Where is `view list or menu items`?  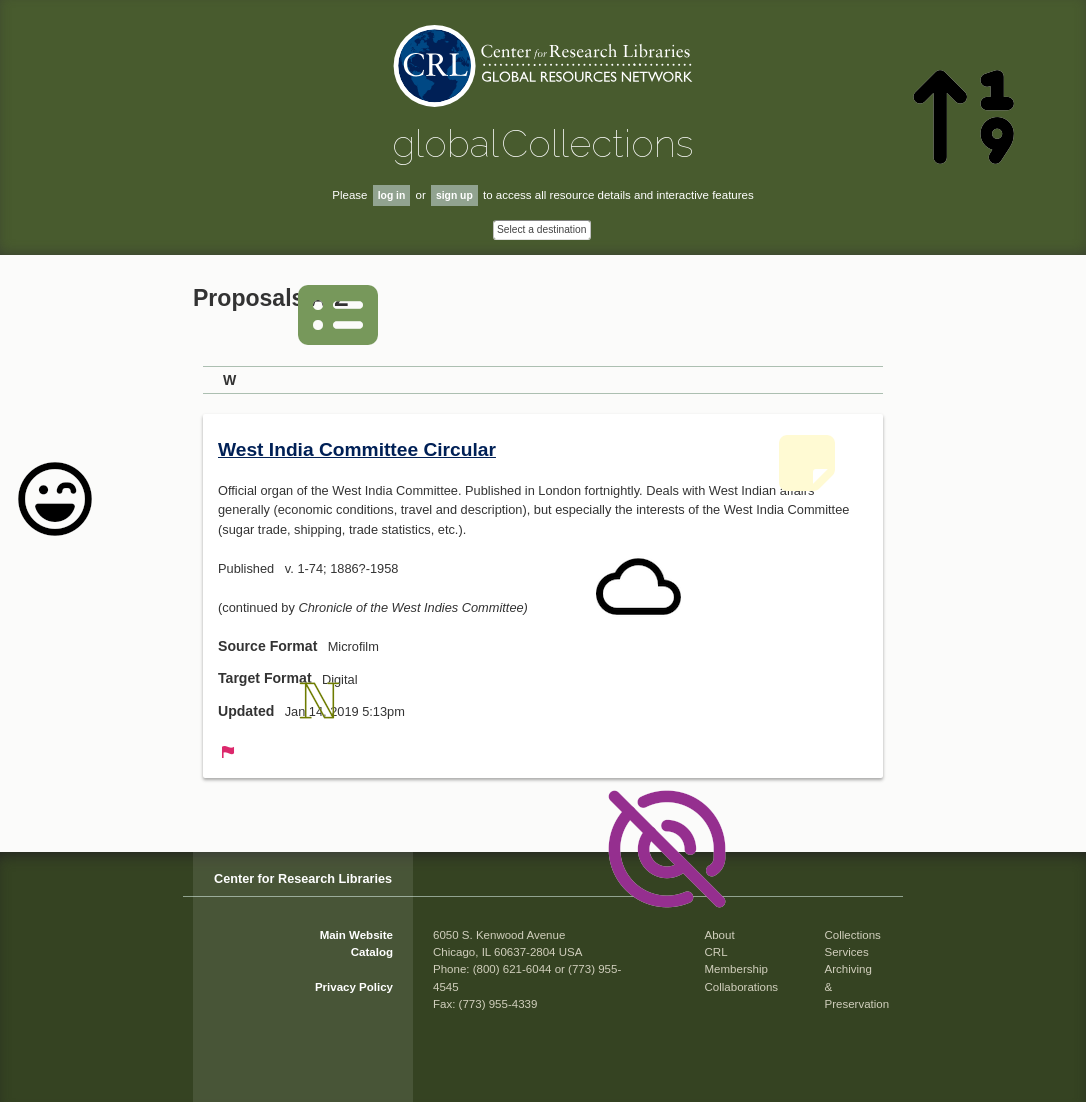
view list or menu items is located at coordinates (338, 315).